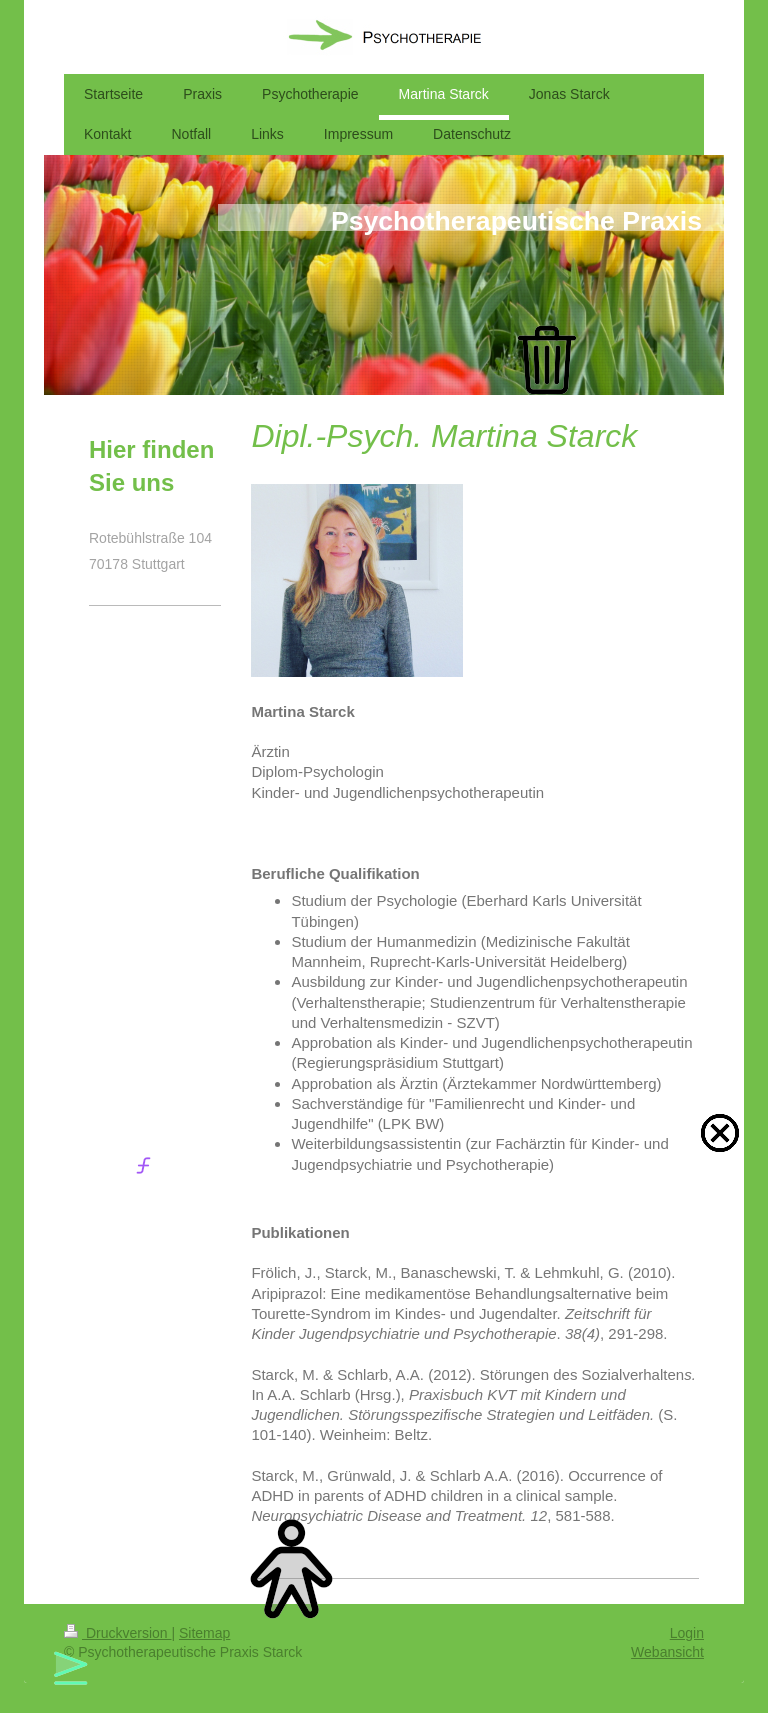  Describe the element at coordinates (70, 1669) in the screenshot. I see `apply a "greater than or equal to" filter condition` at that location.